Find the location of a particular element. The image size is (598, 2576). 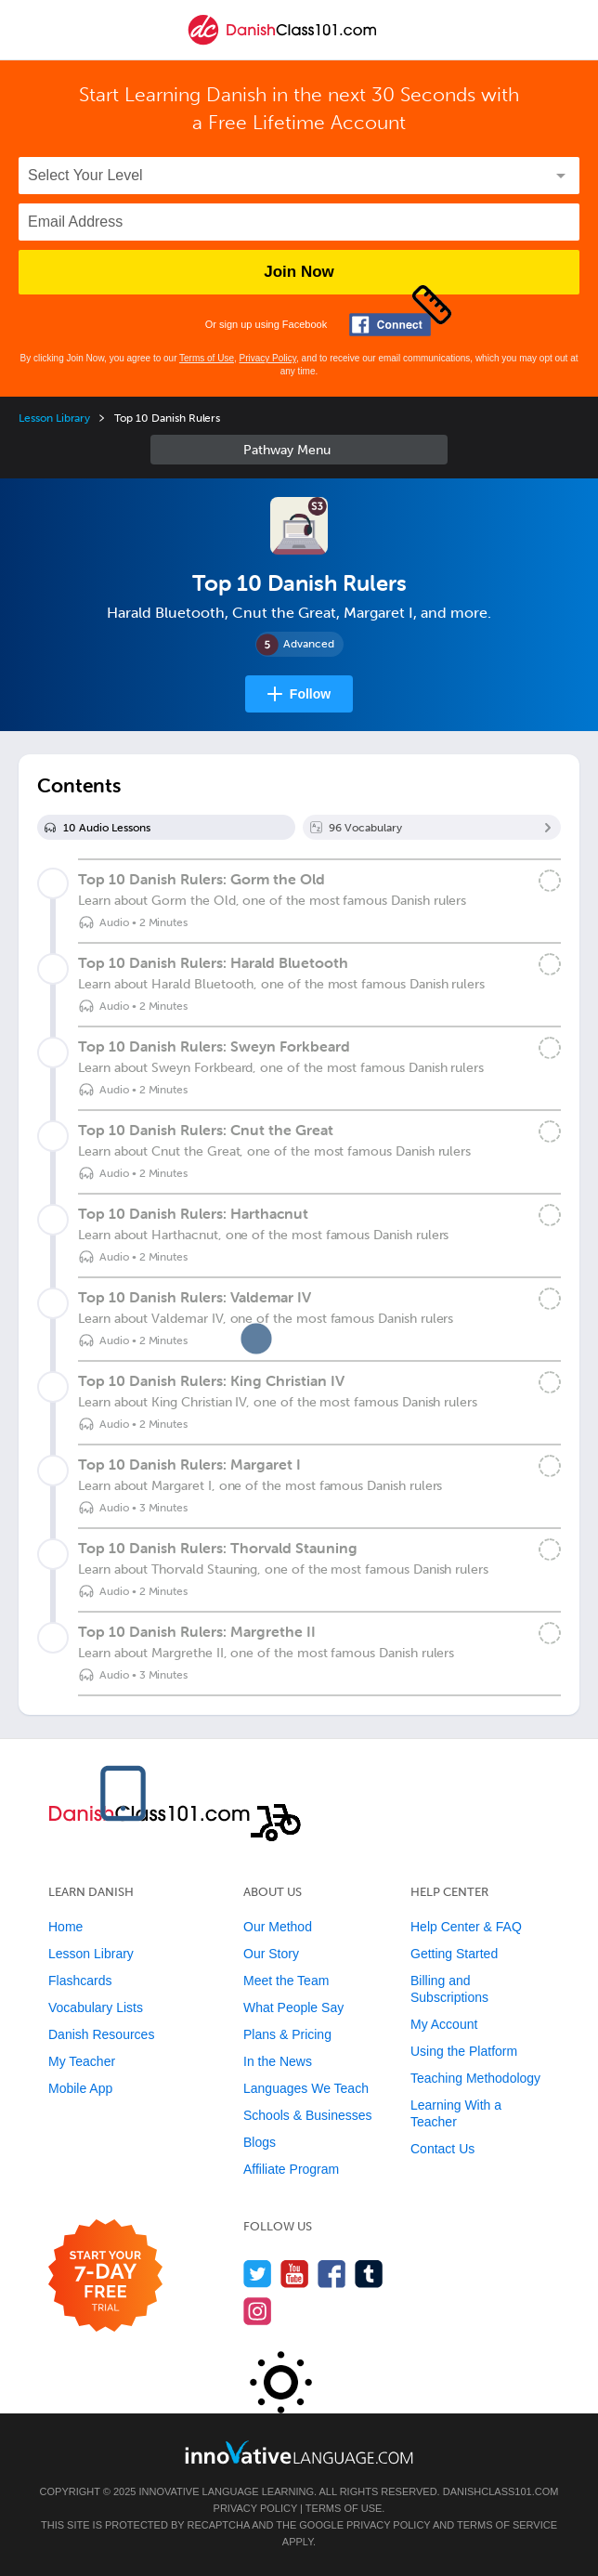

reduce screen brightness is located at coordinates (280, 2382).